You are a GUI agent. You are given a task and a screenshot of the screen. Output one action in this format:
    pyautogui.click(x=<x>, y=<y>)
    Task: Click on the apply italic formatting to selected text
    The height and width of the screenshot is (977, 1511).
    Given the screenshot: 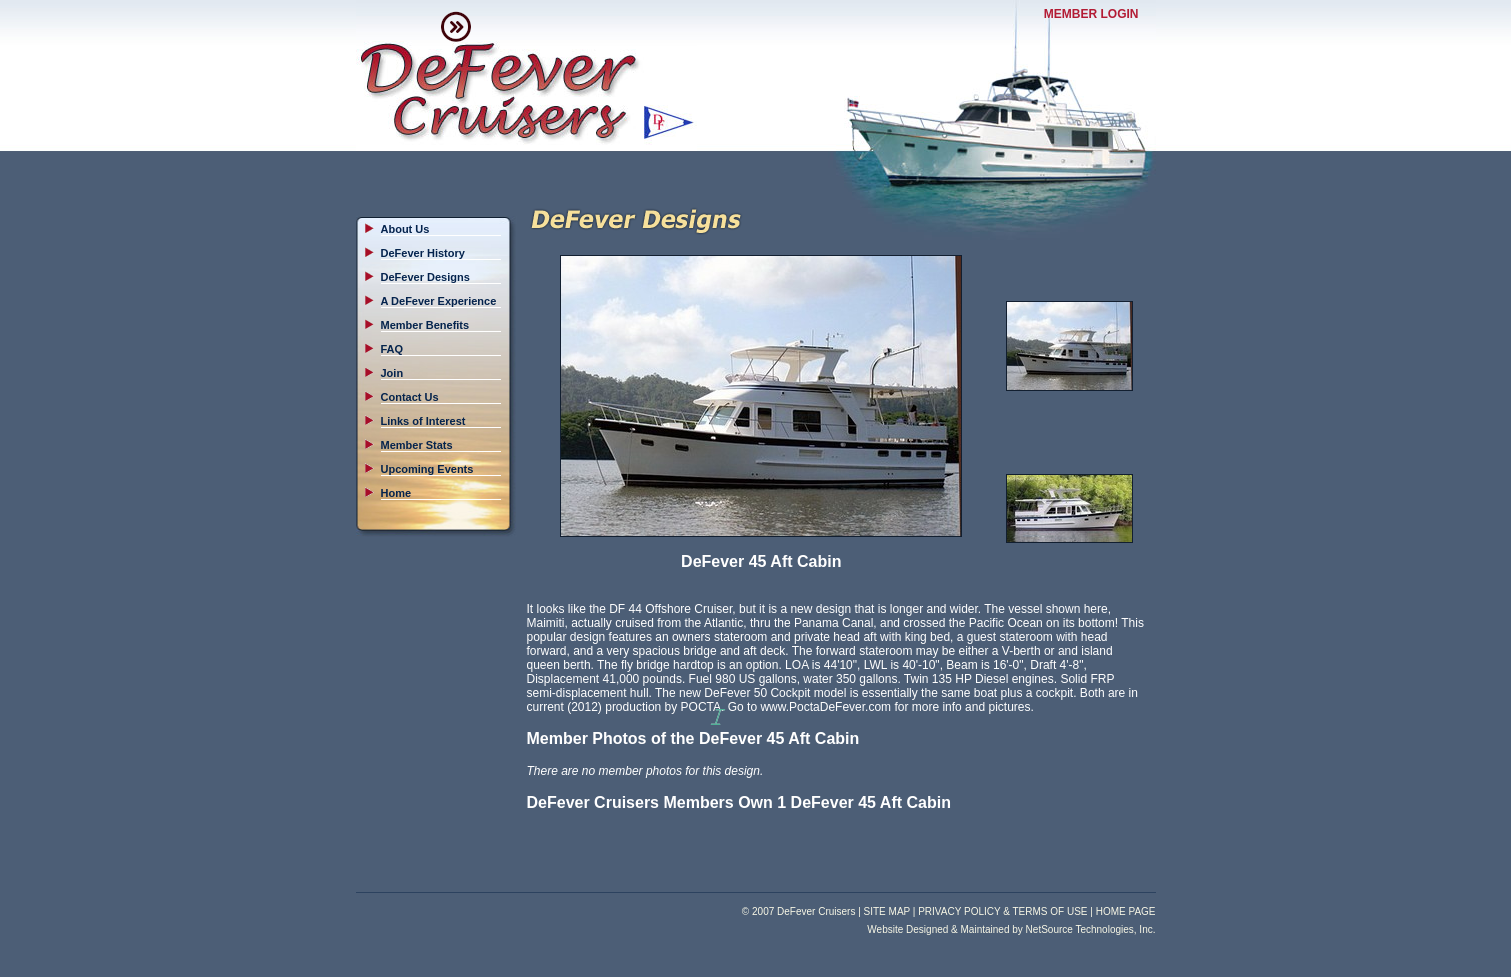 What is the action you would take?
    pyautogui.click(x=718, y=717)
    